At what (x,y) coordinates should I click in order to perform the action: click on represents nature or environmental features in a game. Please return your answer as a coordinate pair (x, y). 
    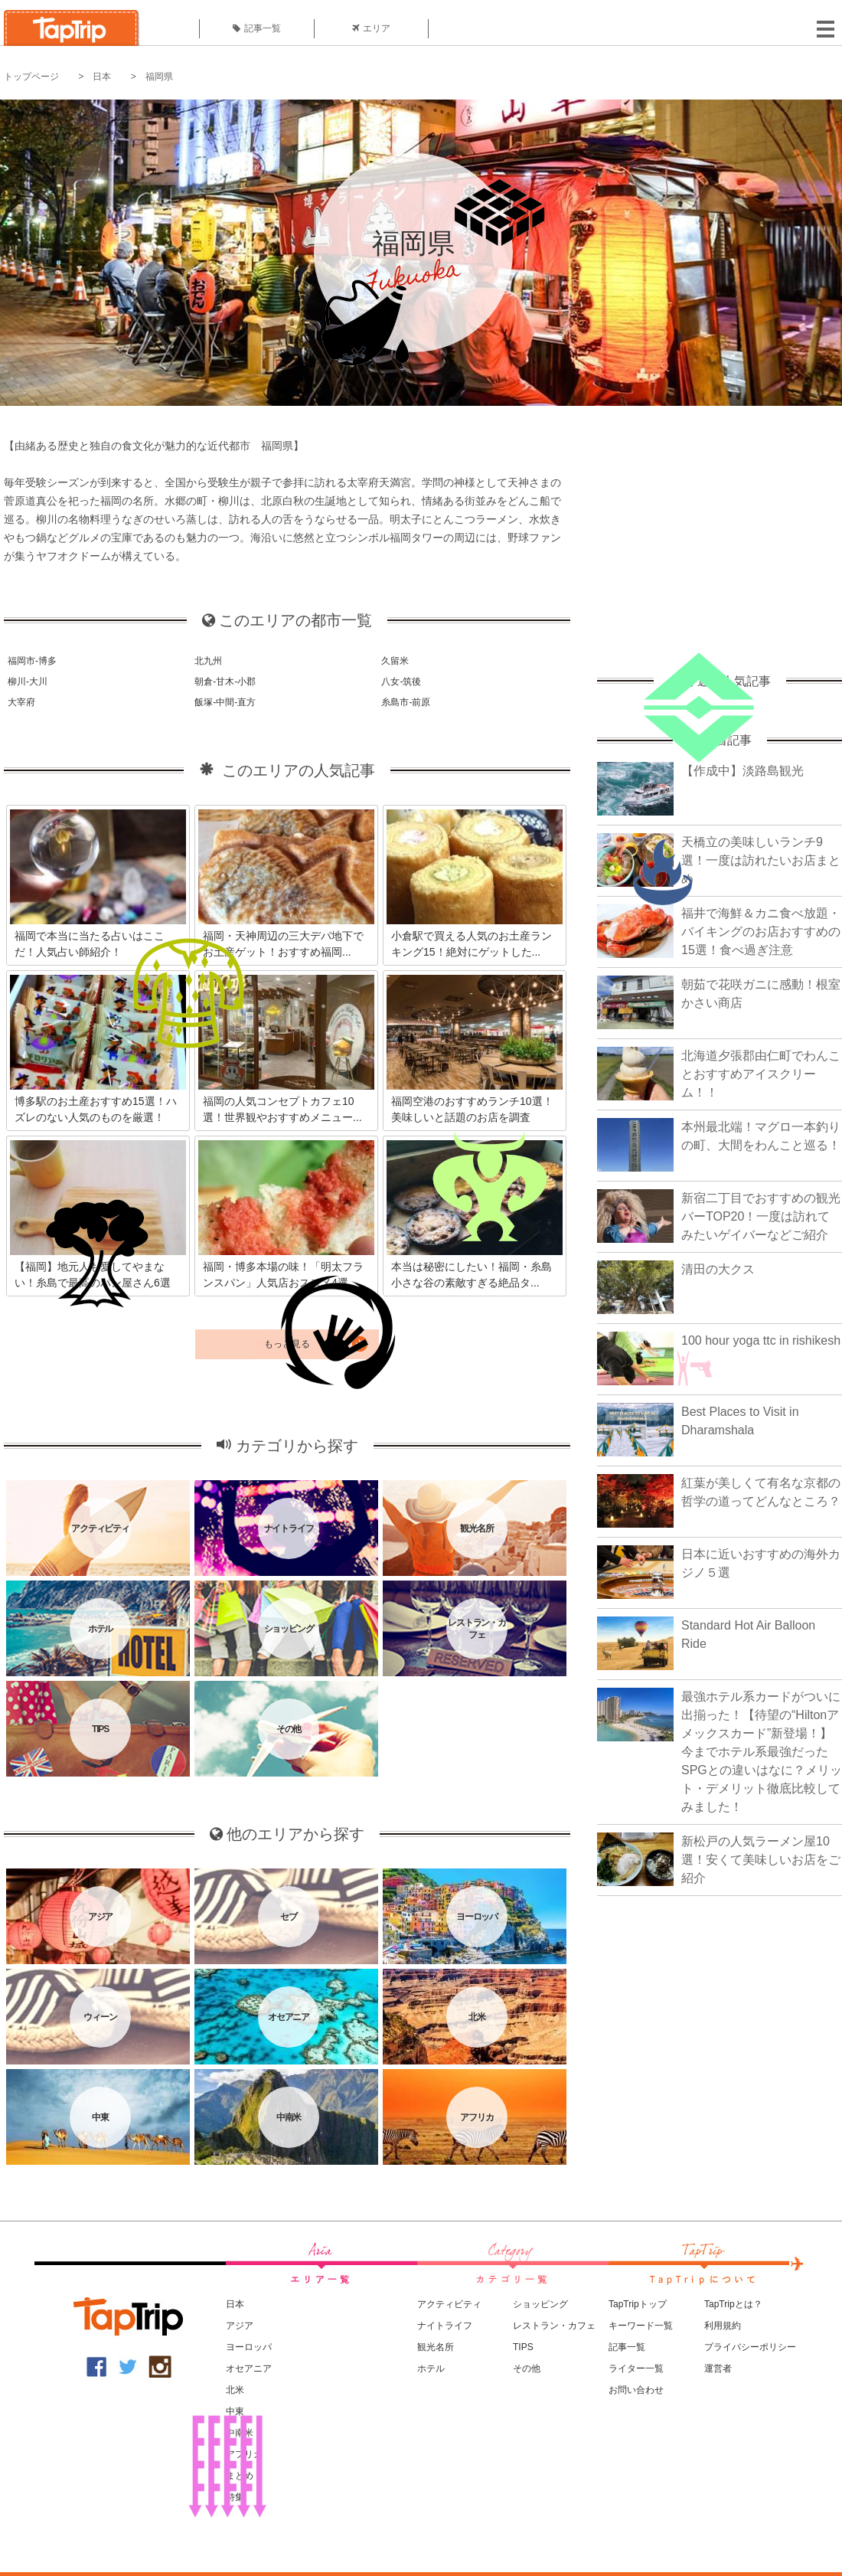
    Looking at the image, I should click on (96, 1253).